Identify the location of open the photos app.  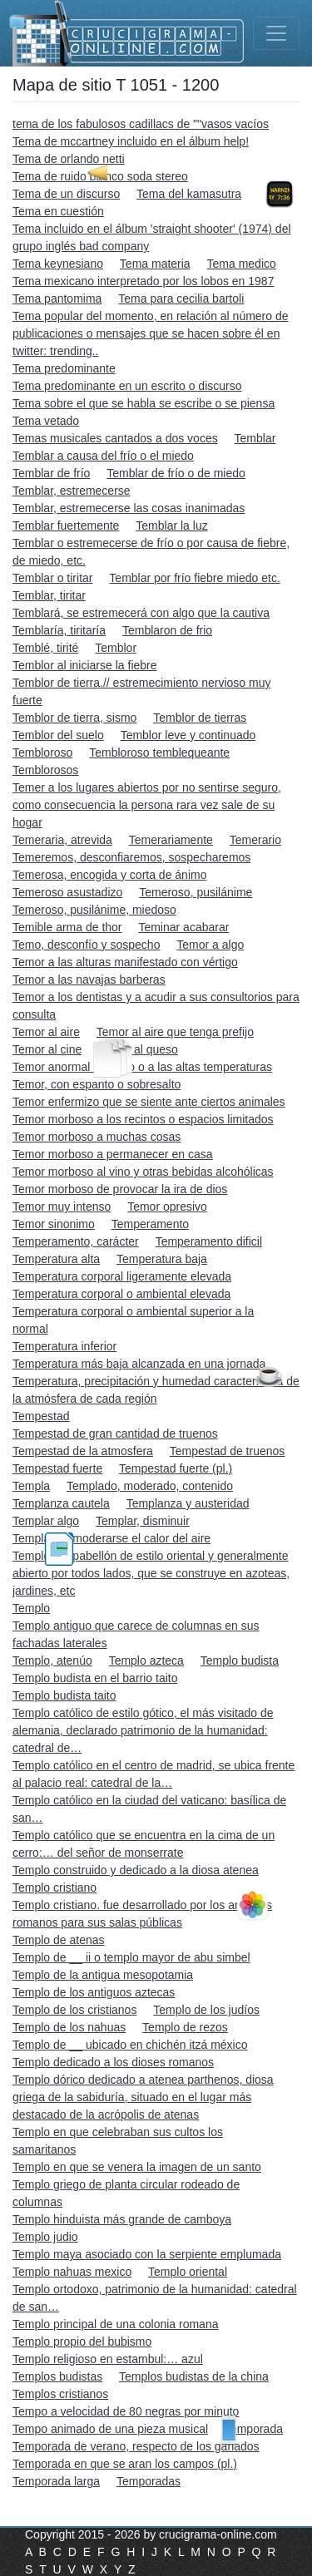
(252, 1904).